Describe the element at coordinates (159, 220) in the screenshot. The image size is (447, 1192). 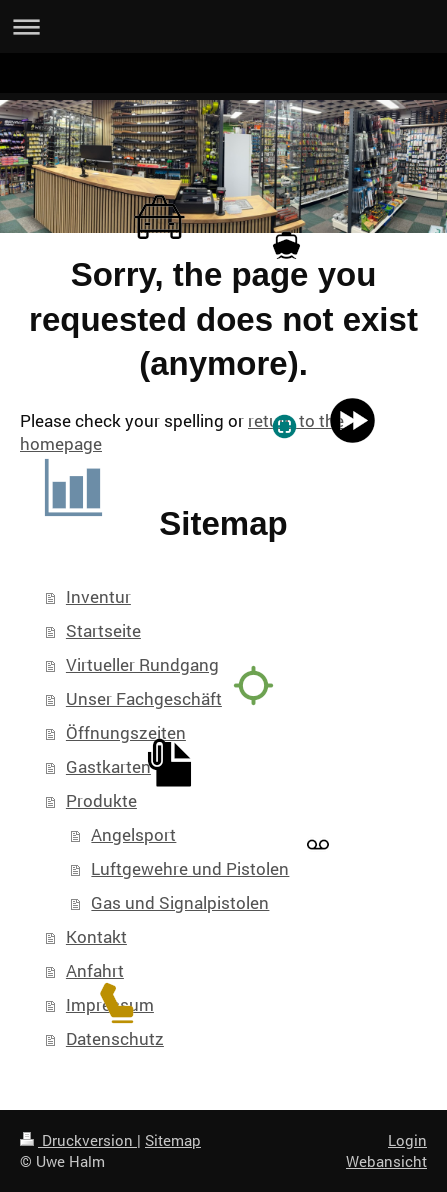
I see `request a taxi or cab ride` at that location.